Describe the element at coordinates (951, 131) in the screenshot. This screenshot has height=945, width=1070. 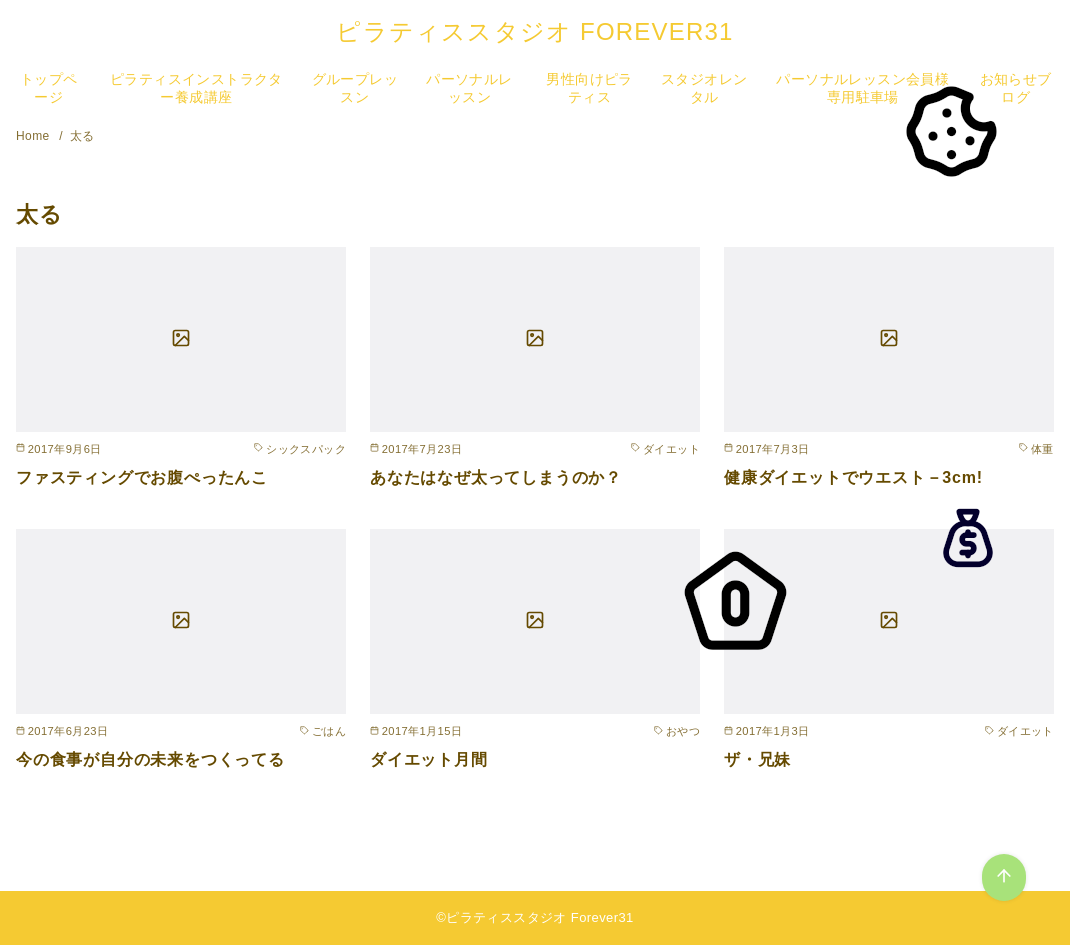
I see `manage cookie preferences` at that location.